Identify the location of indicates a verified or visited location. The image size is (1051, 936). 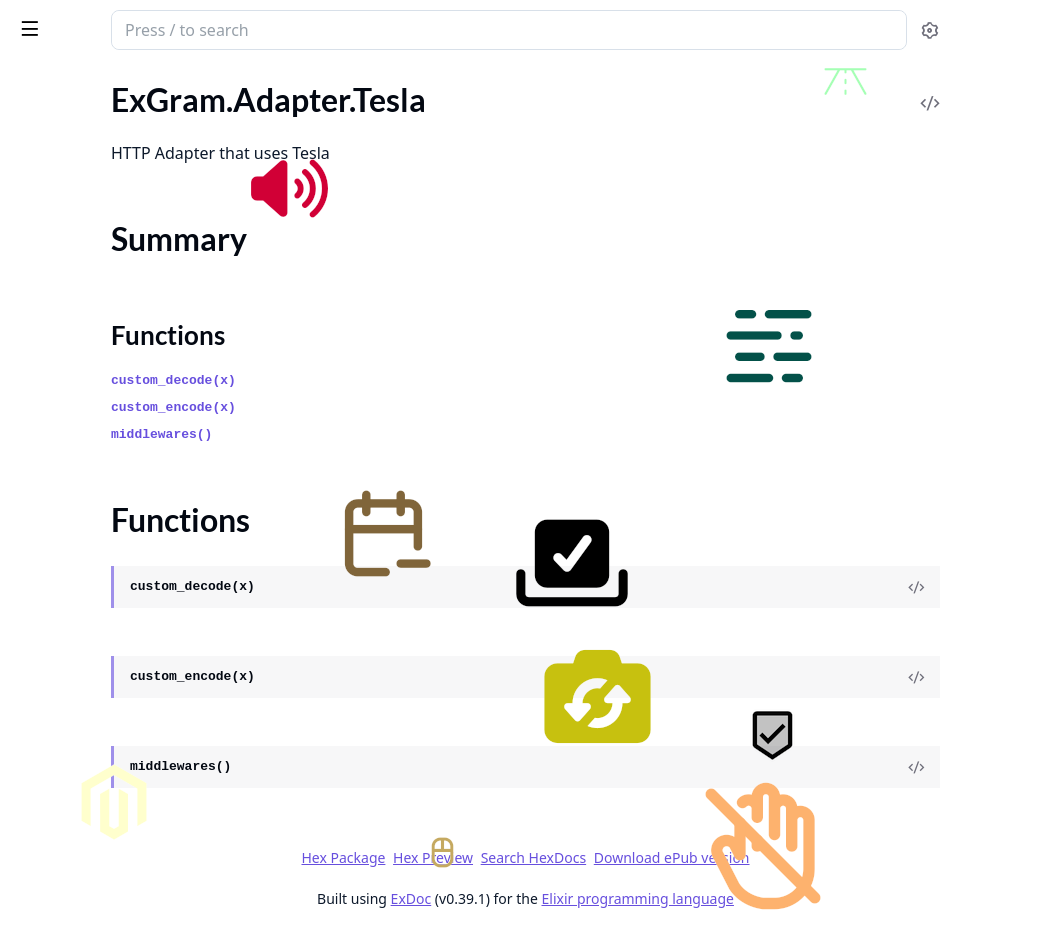
(772, 735).